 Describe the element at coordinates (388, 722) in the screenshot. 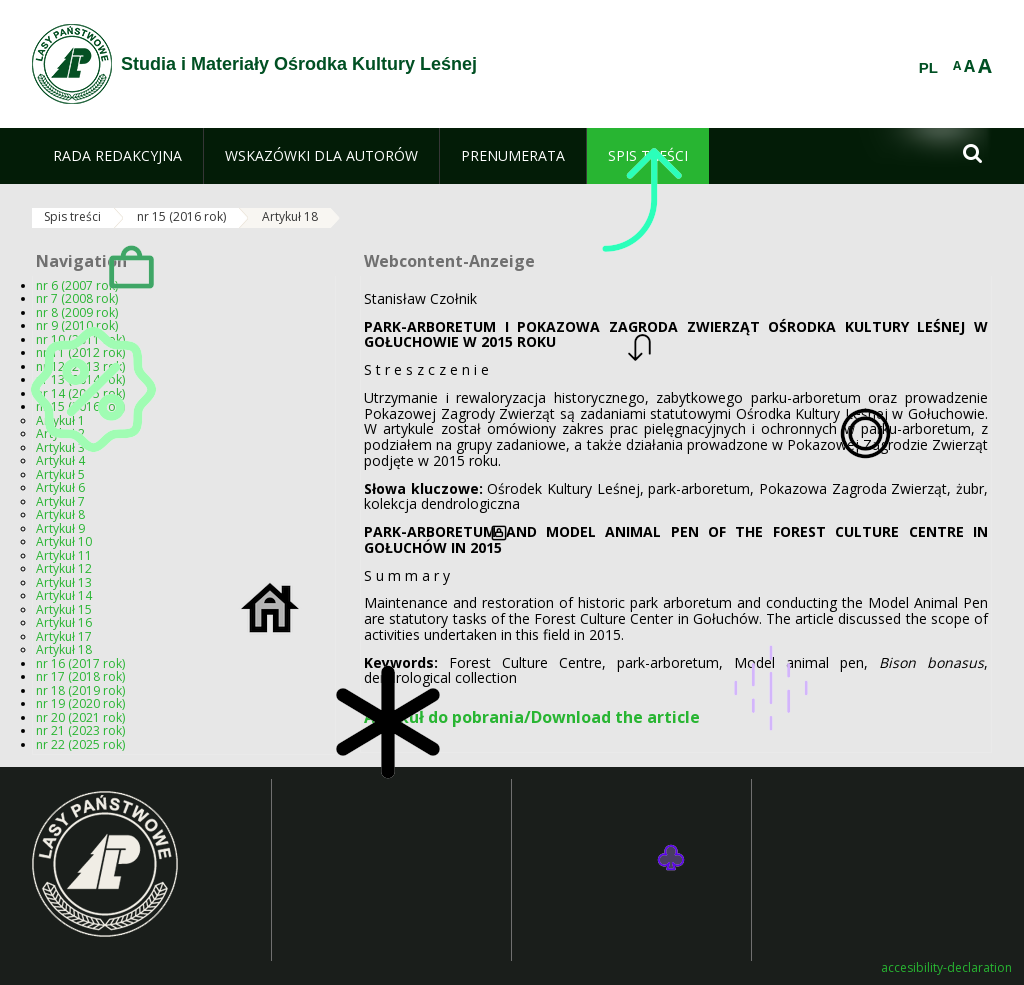

I see `indicates a required field in a form` at that location.